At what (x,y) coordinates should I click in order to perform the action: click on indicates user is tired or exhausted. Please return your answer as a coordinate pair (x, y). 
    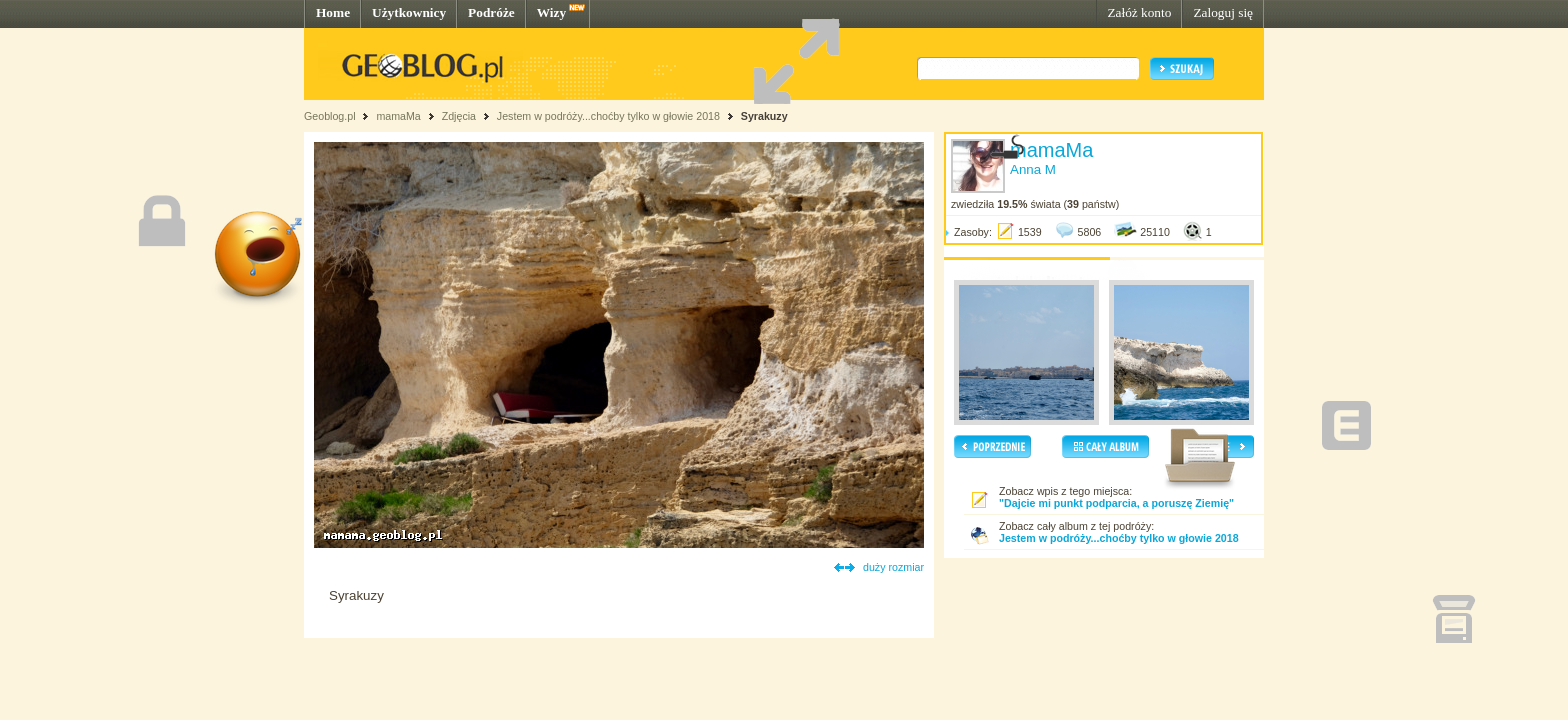
    Looking at the image, I should click on (258, 258).